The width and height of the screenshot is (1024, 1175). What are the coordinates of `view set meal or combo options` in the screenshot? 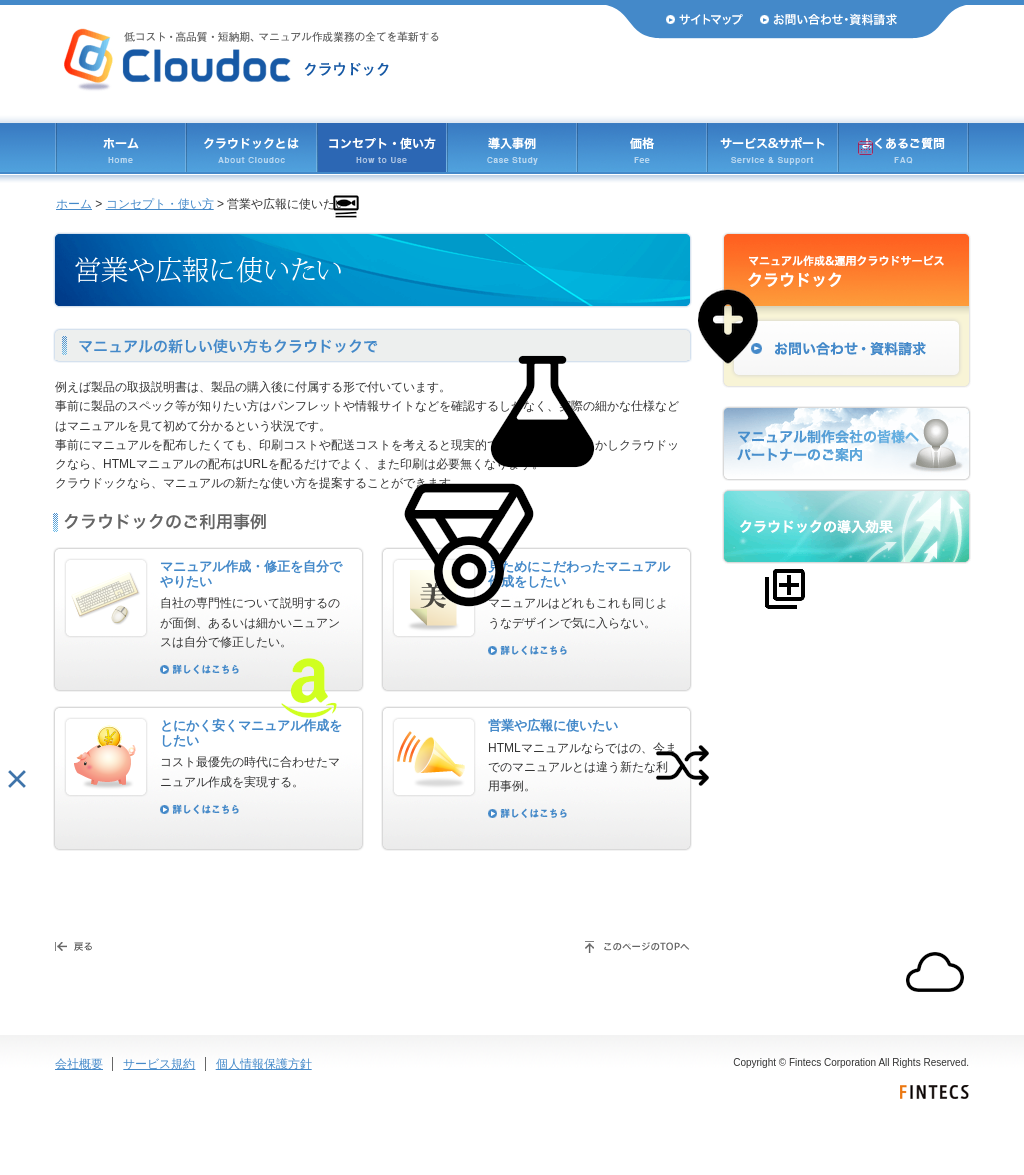 It's located at (346, 207).